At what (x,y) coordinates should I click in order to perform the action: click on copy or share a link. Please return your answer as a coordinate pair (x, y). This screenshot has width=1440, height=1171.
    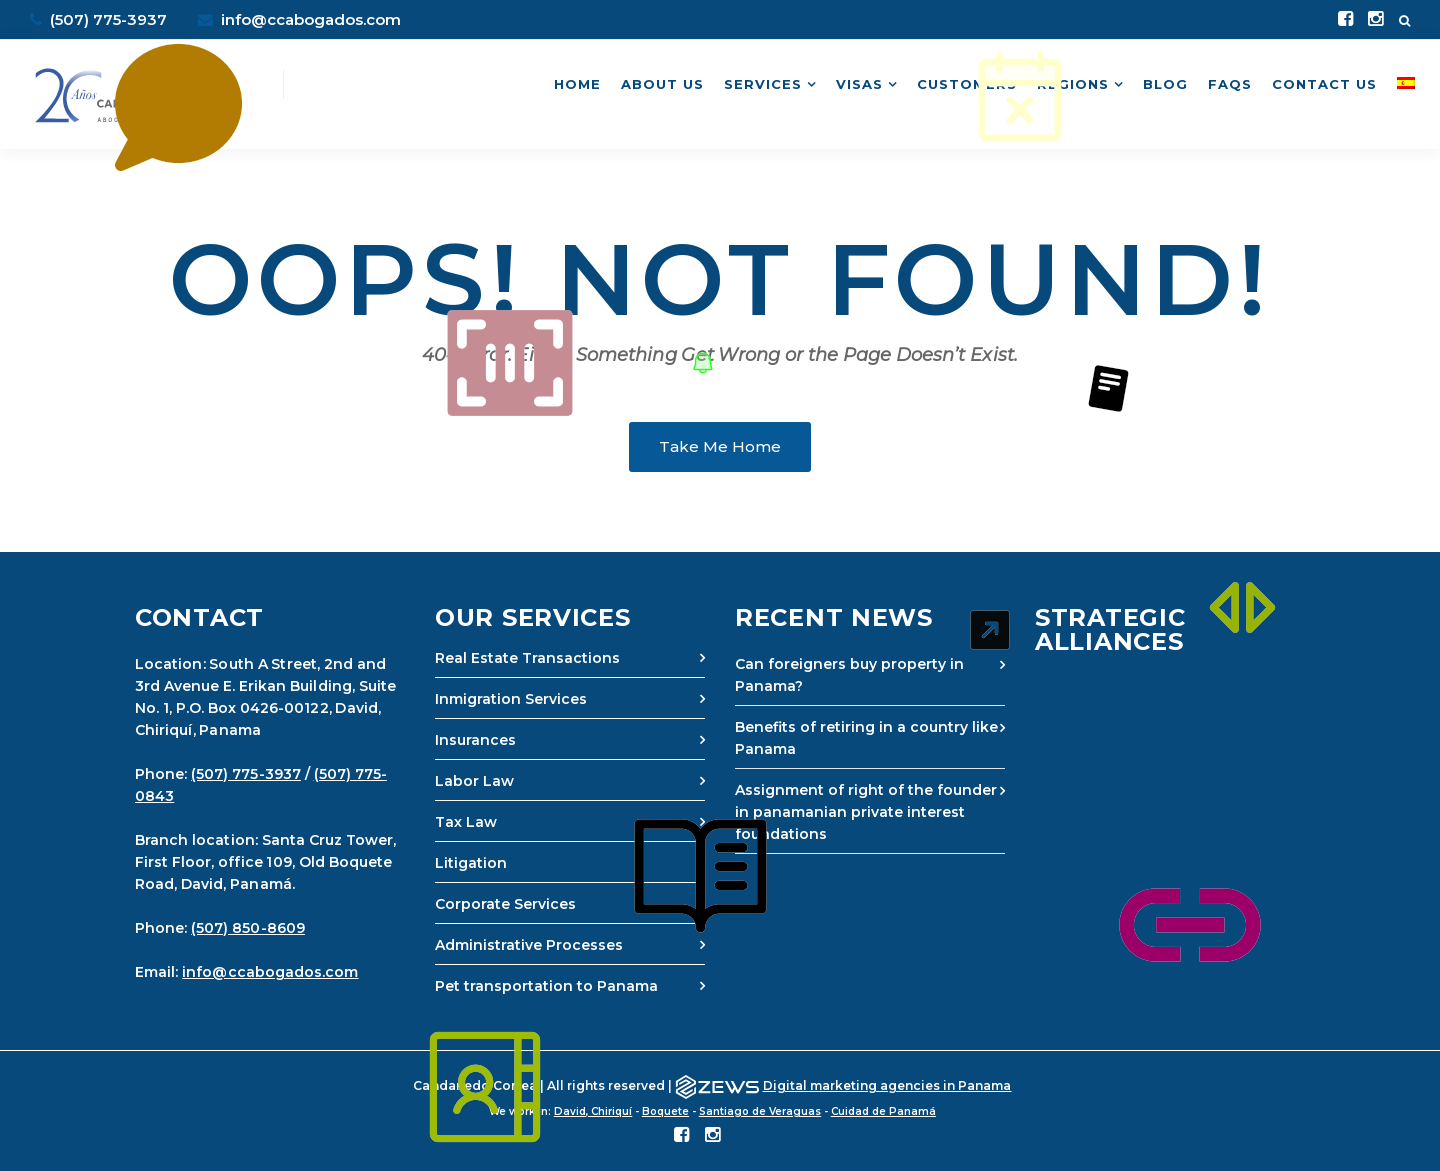
    Looking at the image, I should click on (1190, 925).